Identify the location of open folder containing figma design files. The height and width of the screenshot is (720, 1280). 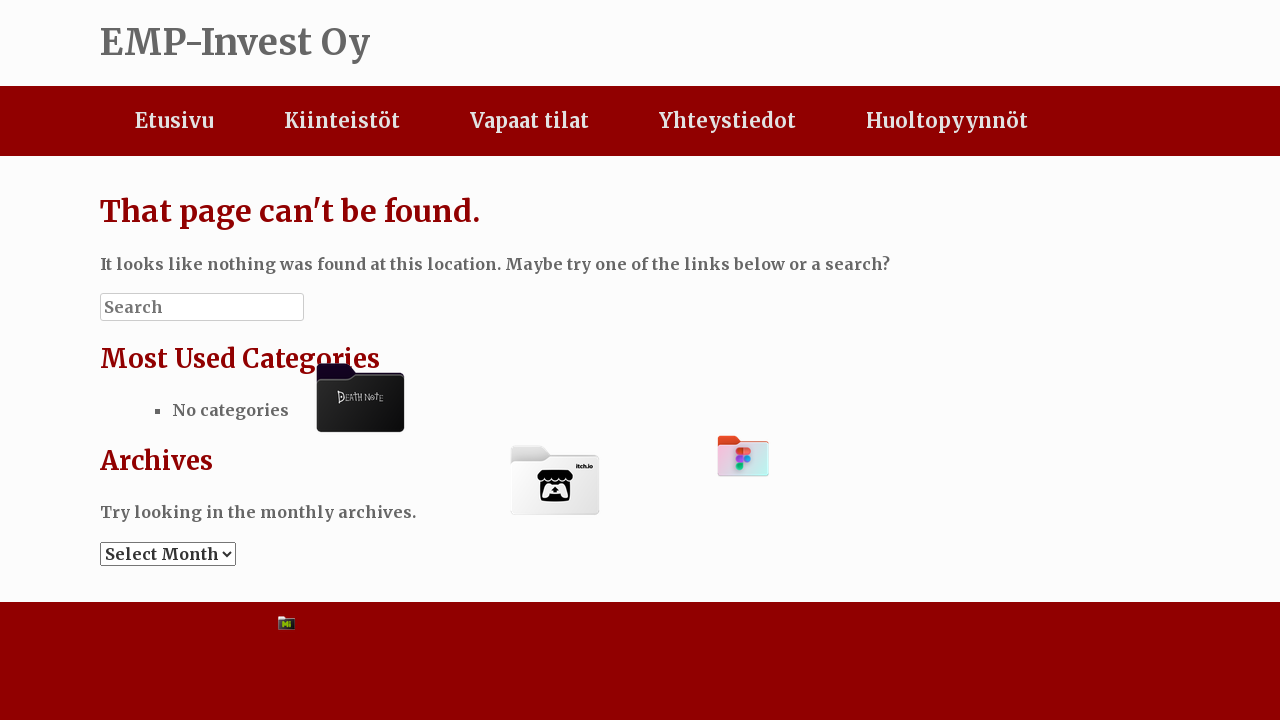
(743, 457).